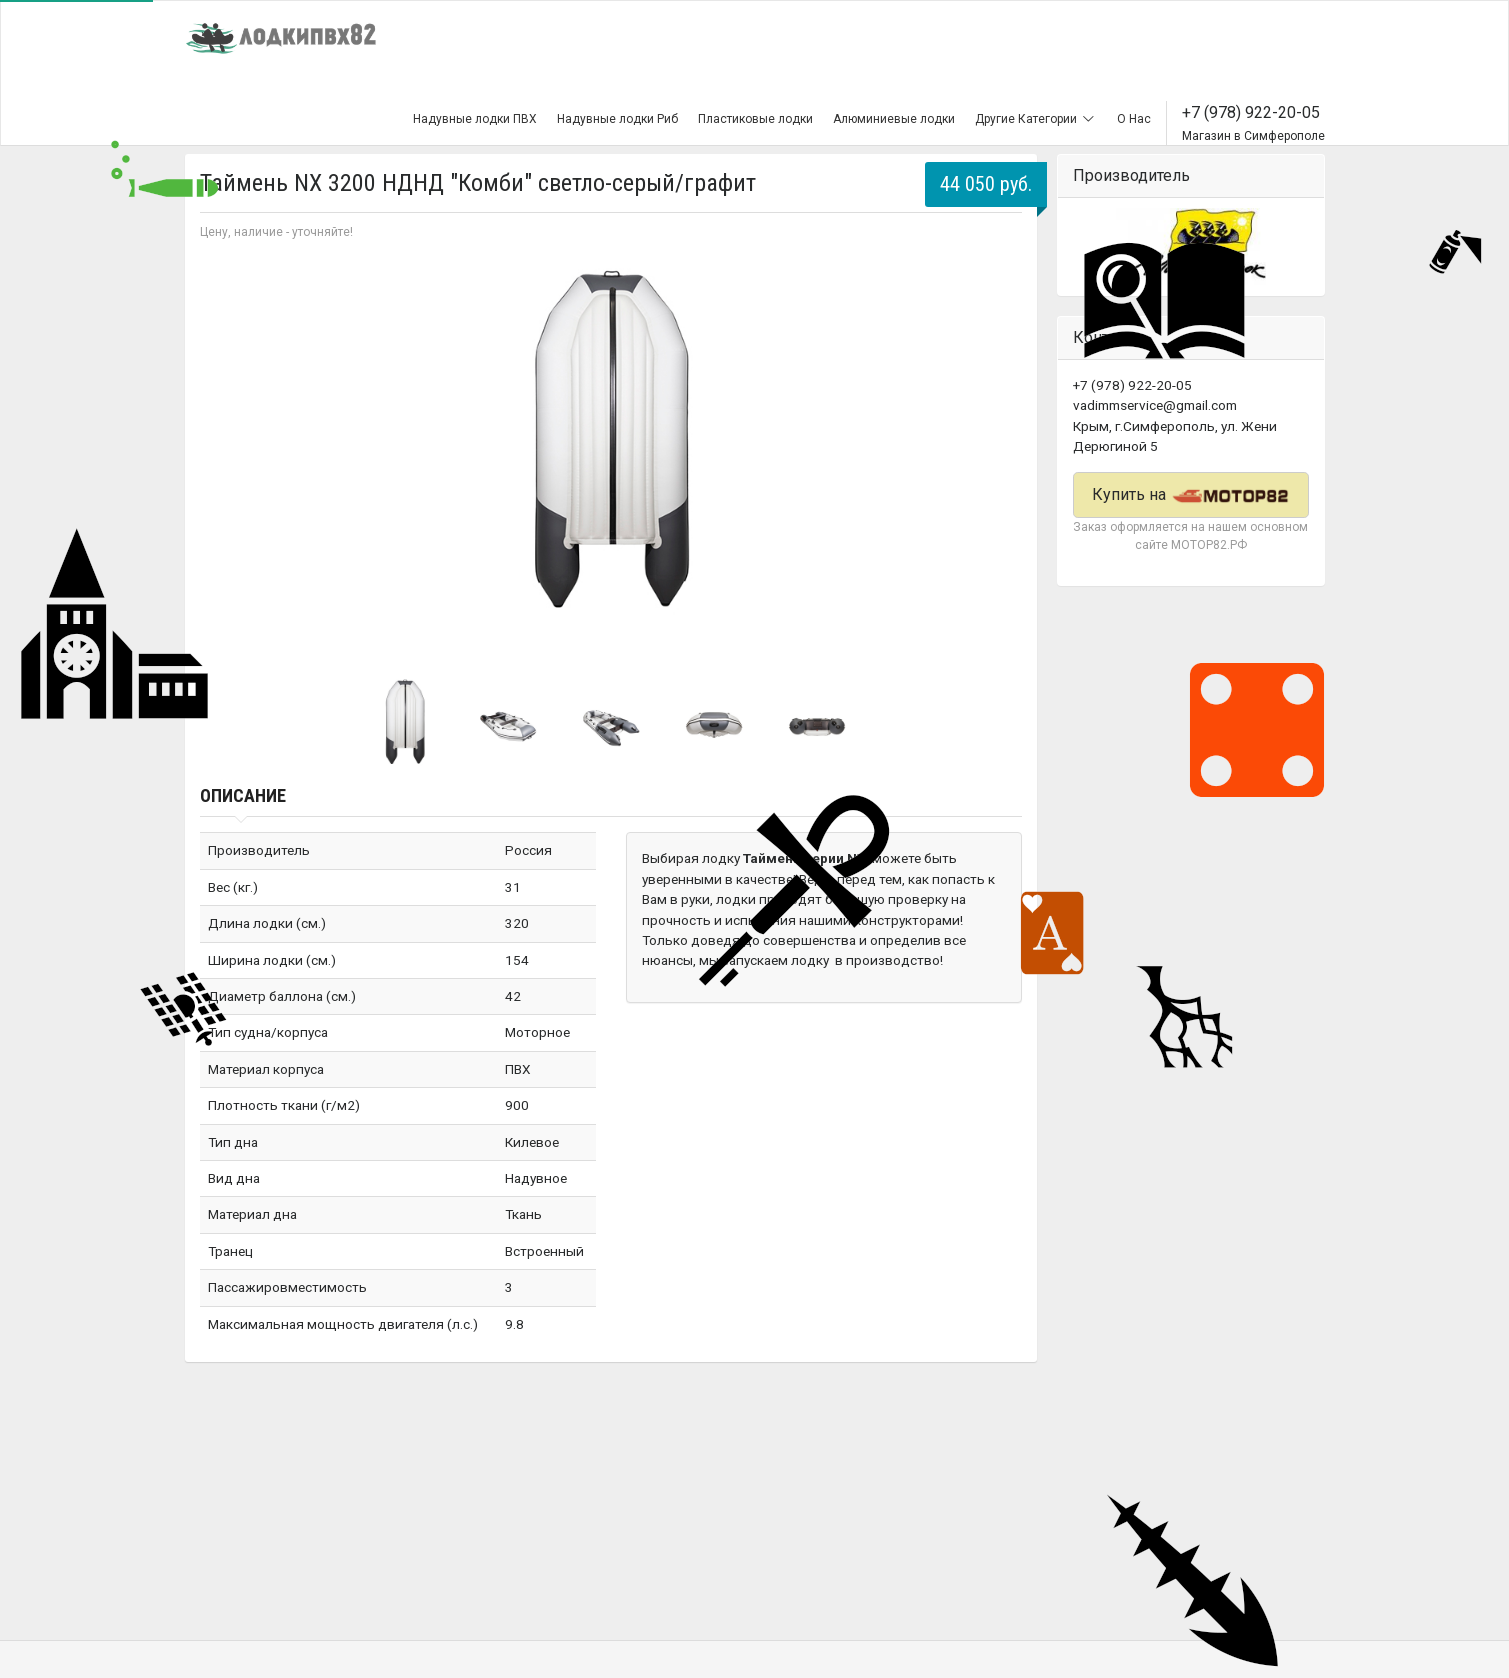 Image resolution: width=1509 pixels, height=1678 pixels. Describe the element at coordinates (1191, 1580) in the screenshot. I see `select a barbed arrow projectile type` at that location.